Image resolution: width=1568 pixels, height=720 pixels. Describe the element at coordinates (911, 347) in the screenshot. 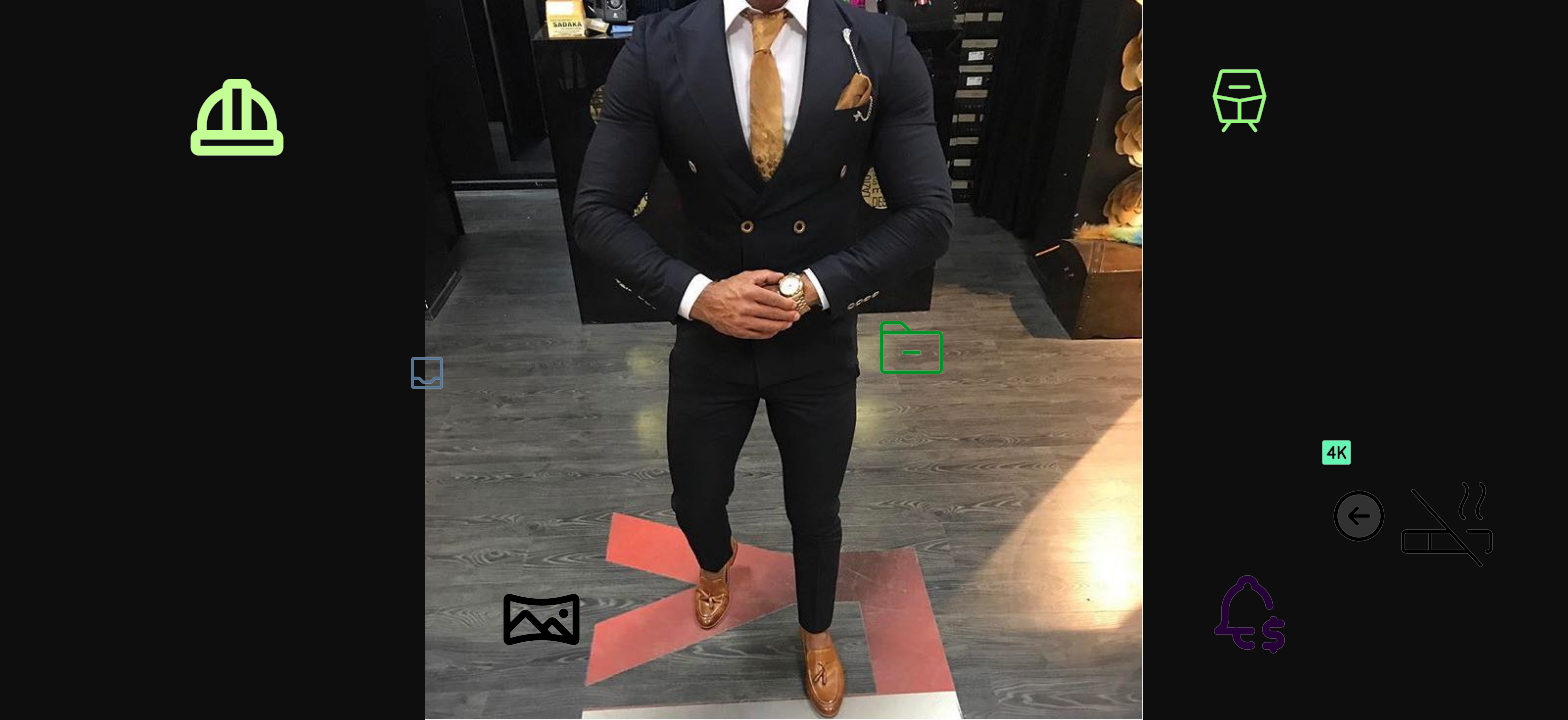

I see `remove a folder` at that location.